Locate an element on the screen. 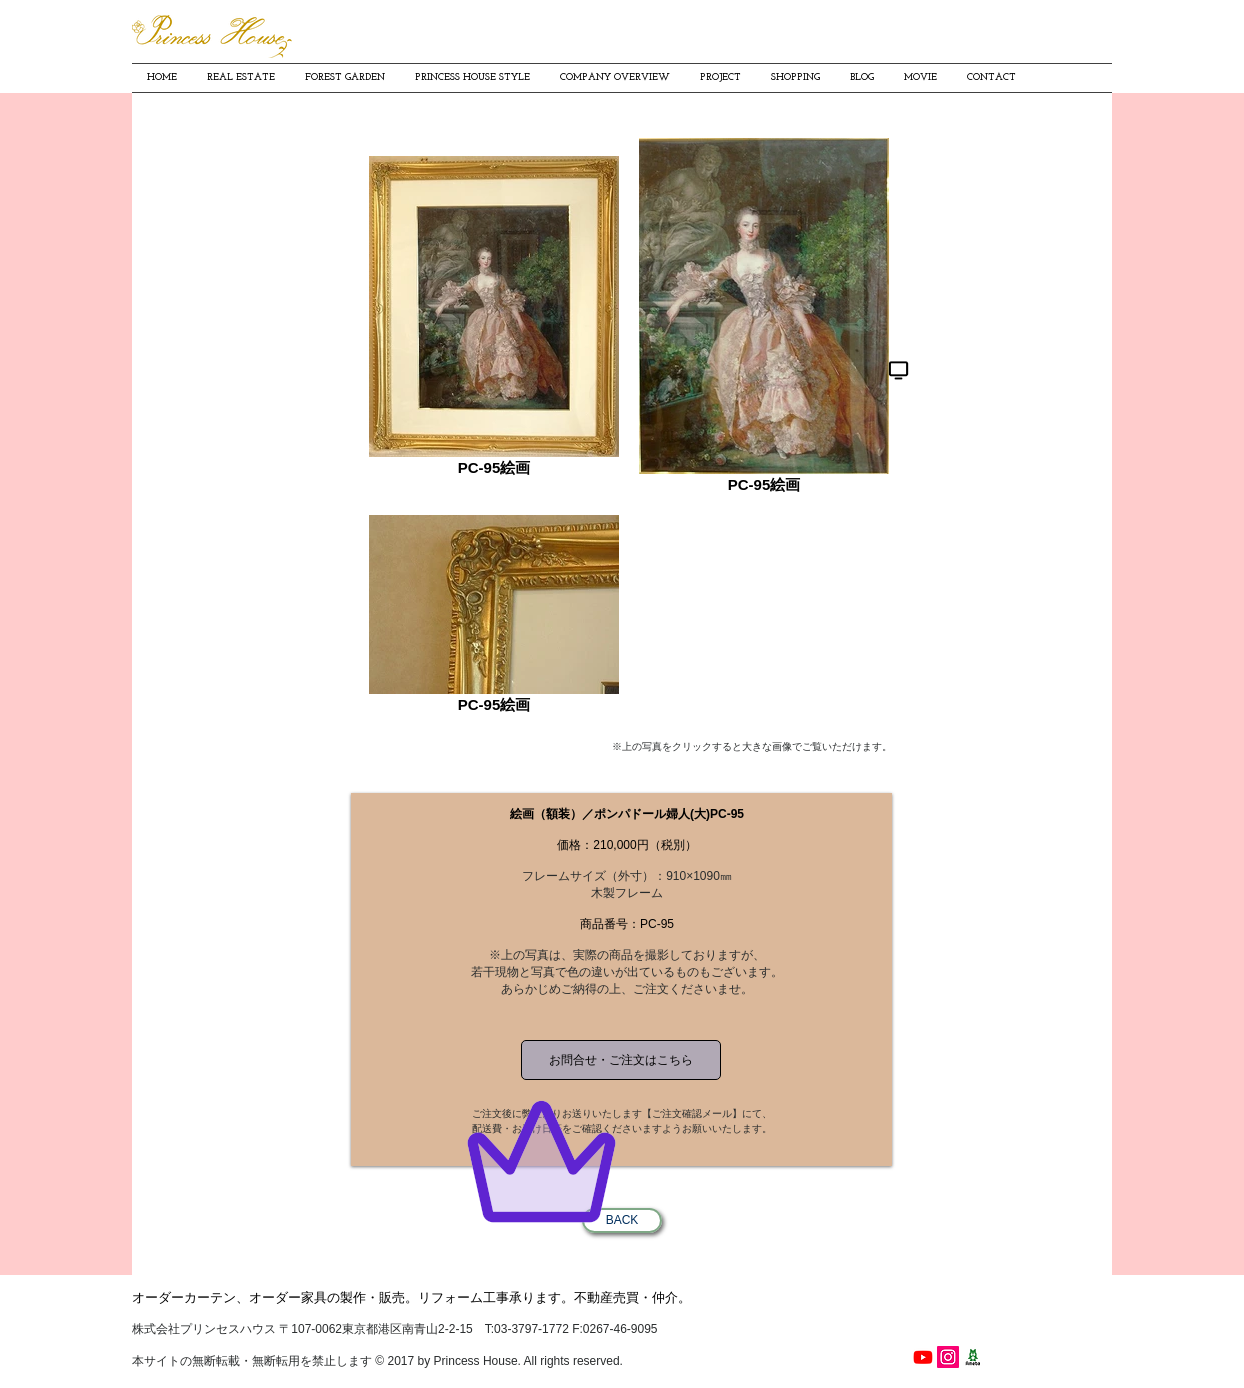 The width and height of the screenshot is (1244, 1388). view display settings is located at coordinates (898, 369).